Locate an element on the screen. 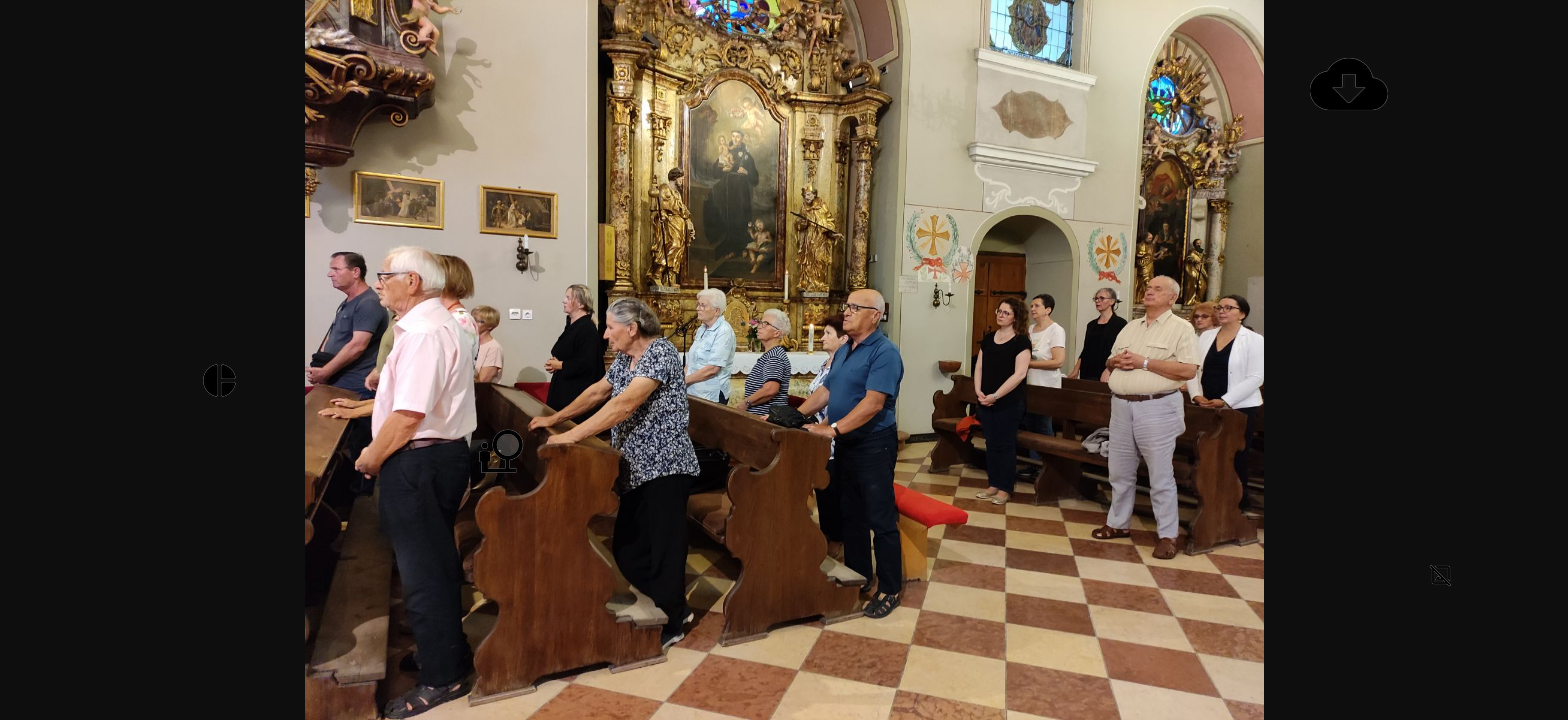  download file from cloud storage is located at coordinates (1349, 84).